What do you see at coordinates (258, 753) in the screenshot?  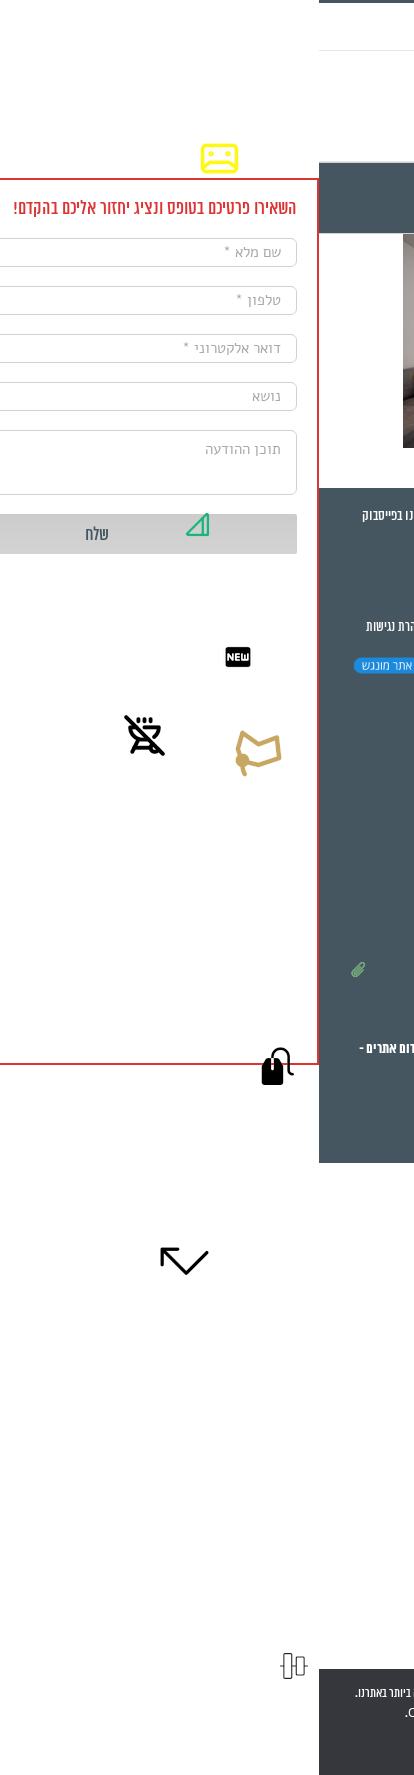 I see `make a freehand polygon selection` at bounding box center [258, 753].